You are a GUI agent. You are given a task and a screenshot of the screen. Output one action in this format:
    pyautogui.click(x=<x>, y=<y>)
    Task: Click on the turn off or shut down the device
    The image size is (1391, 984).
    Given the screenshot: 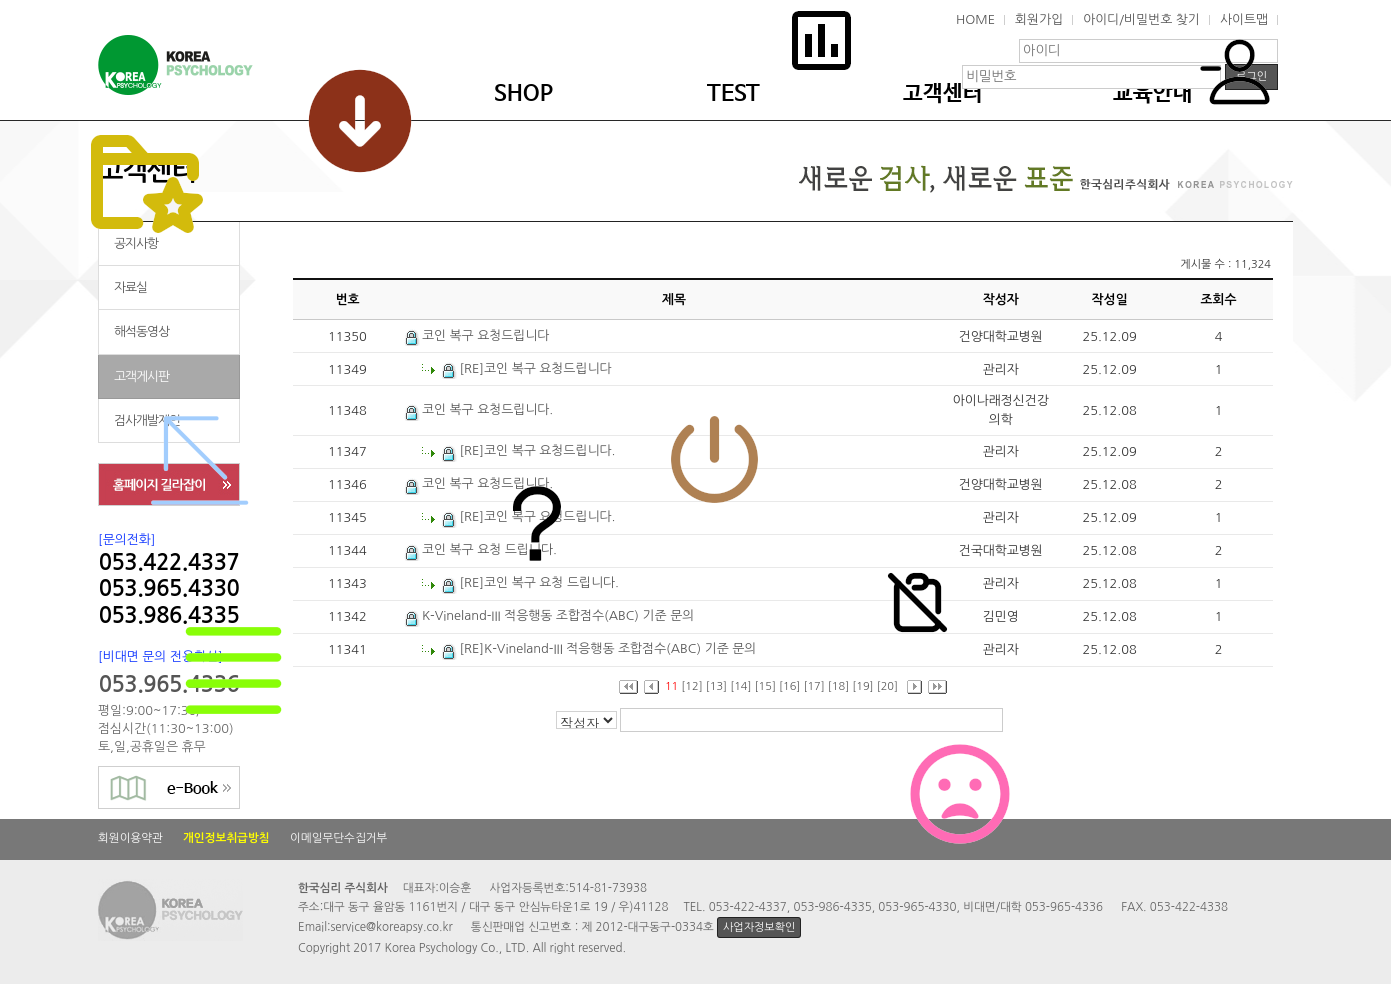 What is the action you would take?
    pyautogui.click(x=714, y=459)
    